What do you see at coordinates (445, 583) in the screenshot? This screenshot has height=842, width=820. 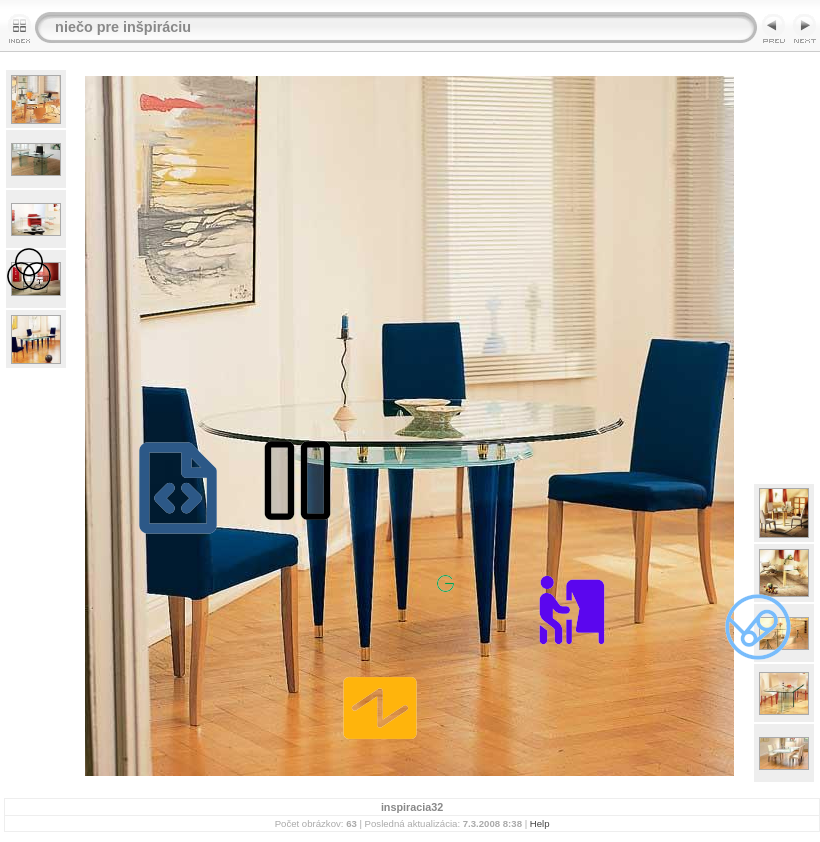 I see `sign in with Google` at bounding box center [445, 583].